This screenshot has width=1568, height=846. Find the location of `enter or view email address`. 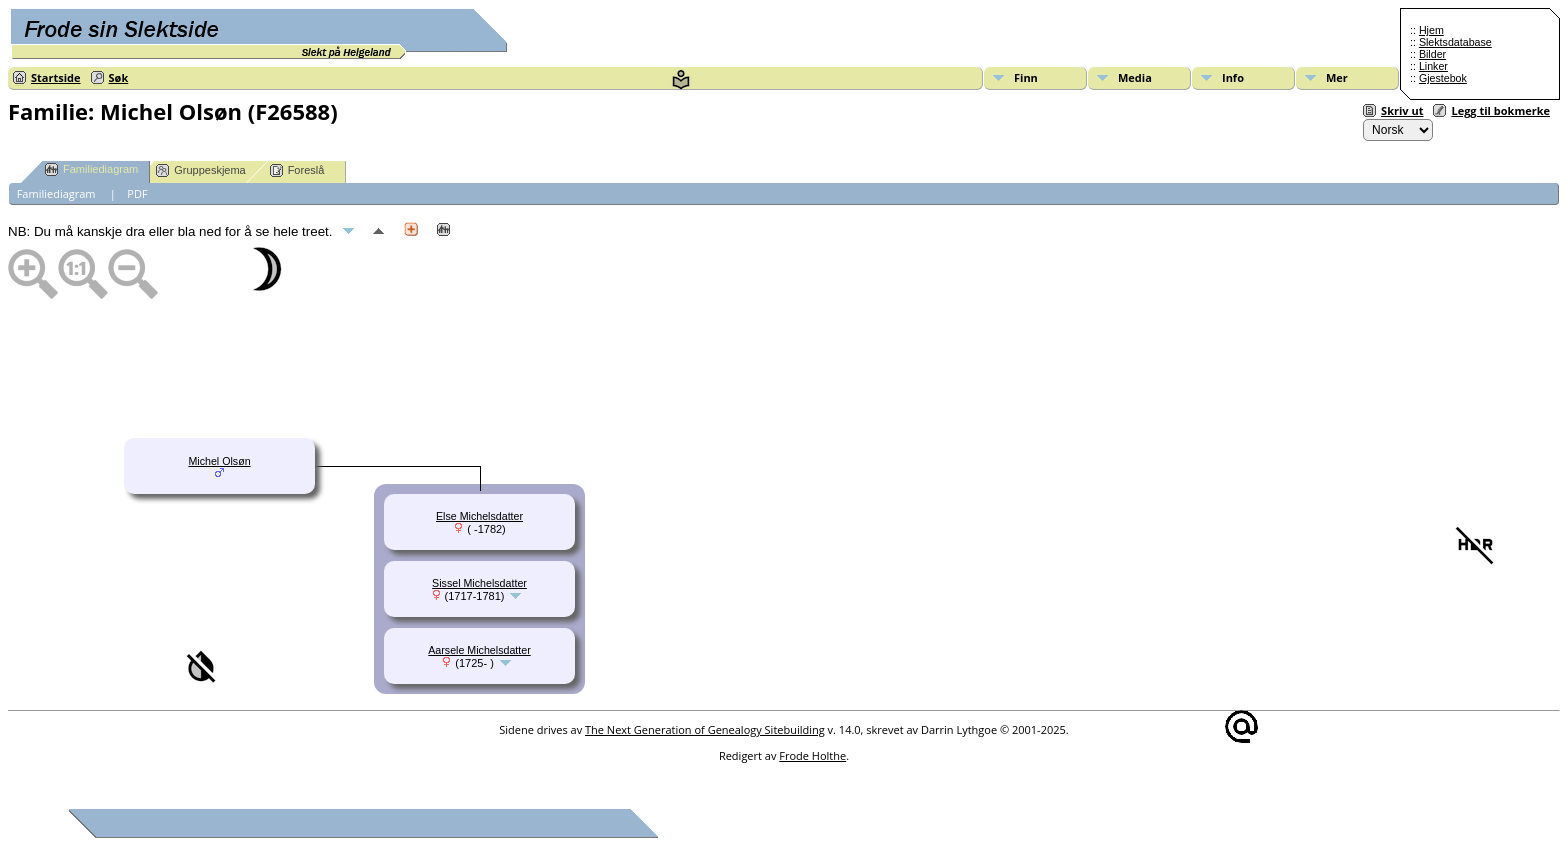

enter or view email address is located at coordinates (1241, 726).